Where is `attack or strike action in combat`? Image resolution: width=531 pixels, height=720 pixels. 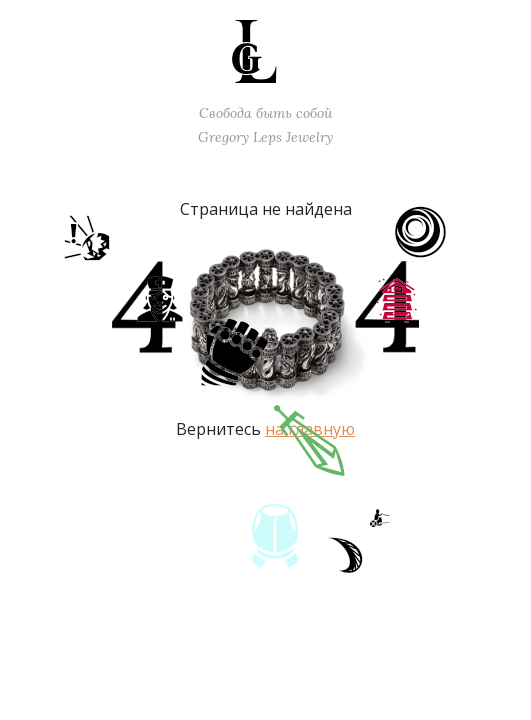
attack or strike action in combat is located at coordinates (309, 440).